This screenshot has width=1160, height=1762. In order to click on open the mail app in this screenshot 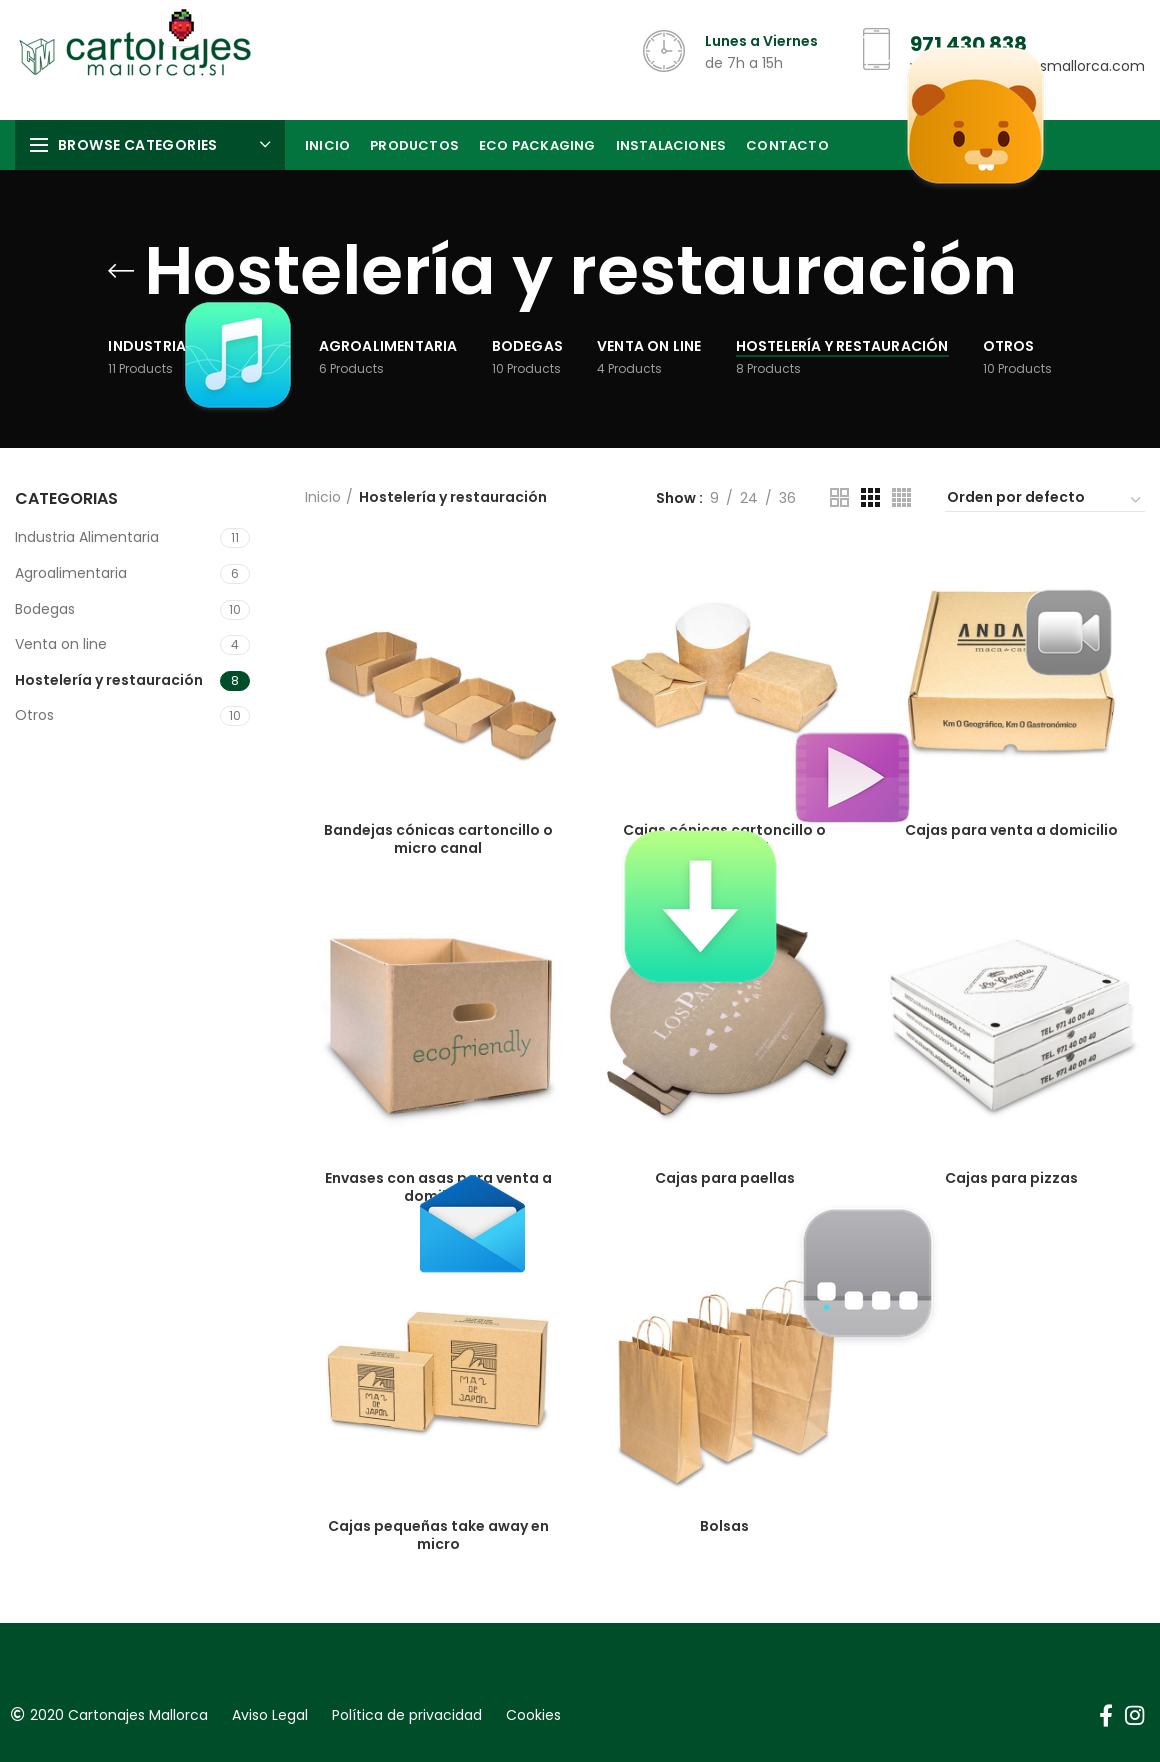, I will do `click(472, 1226)`.